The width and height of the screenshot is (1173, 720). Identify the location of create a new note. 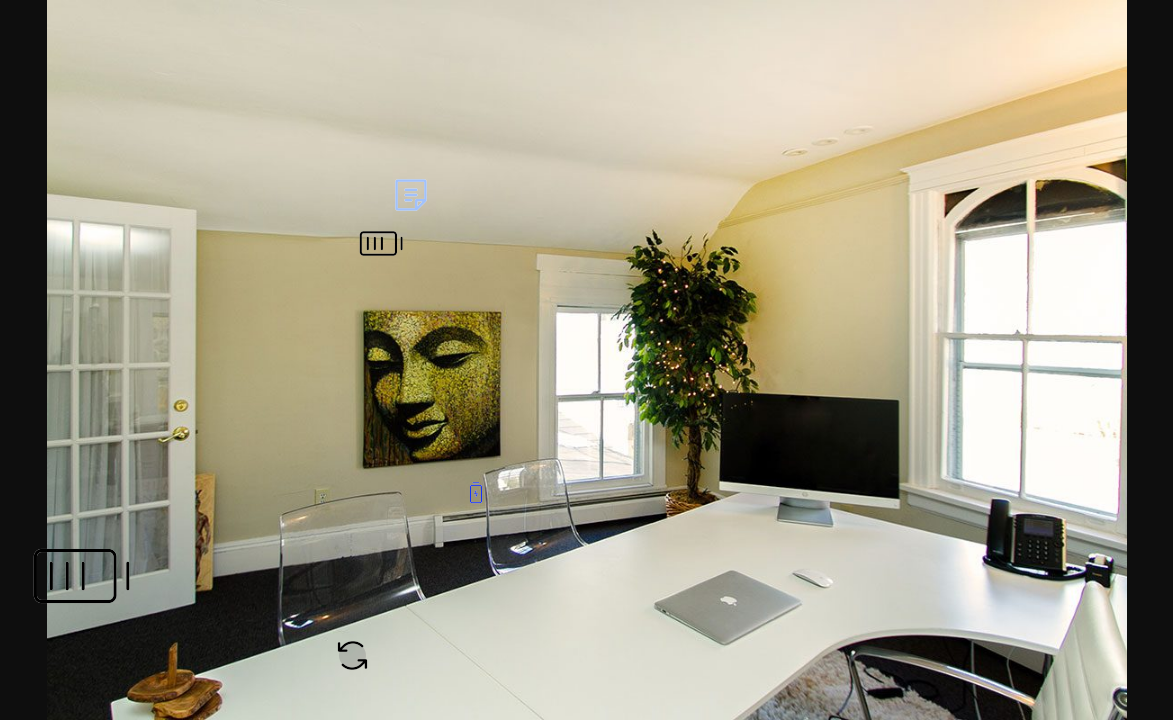
(411, 195).